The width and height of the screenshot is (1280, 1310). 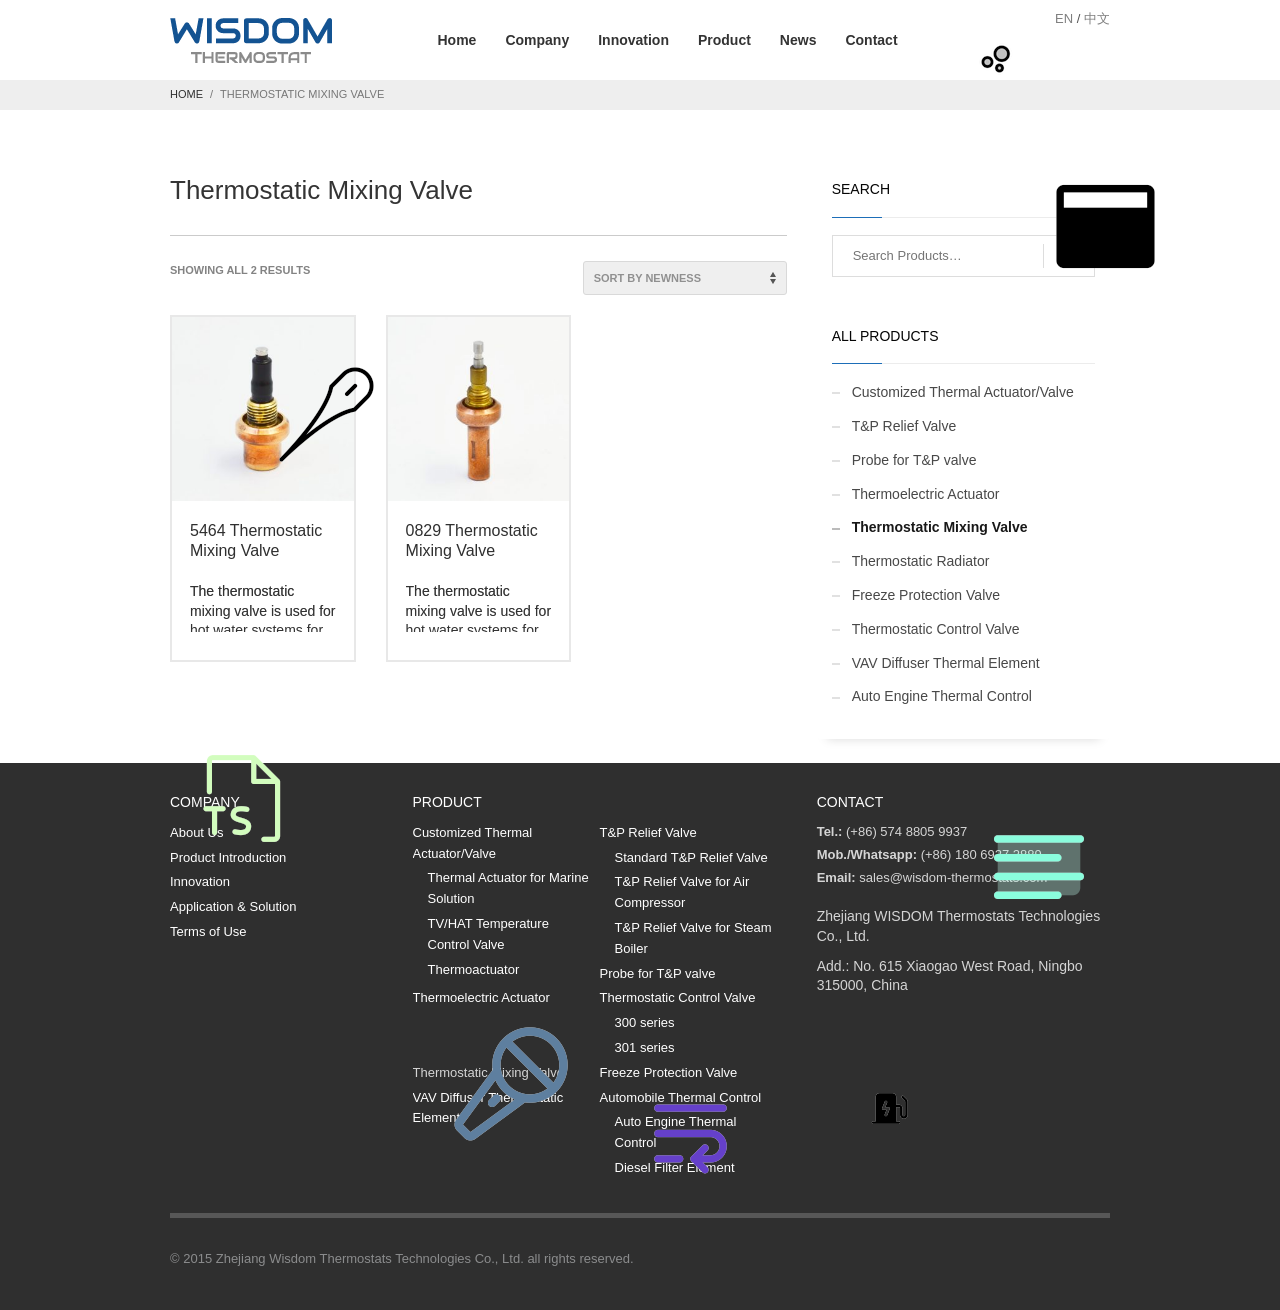 I want to click on toggle text wrapping in a document or code editor, so click(x=690, y=1133).